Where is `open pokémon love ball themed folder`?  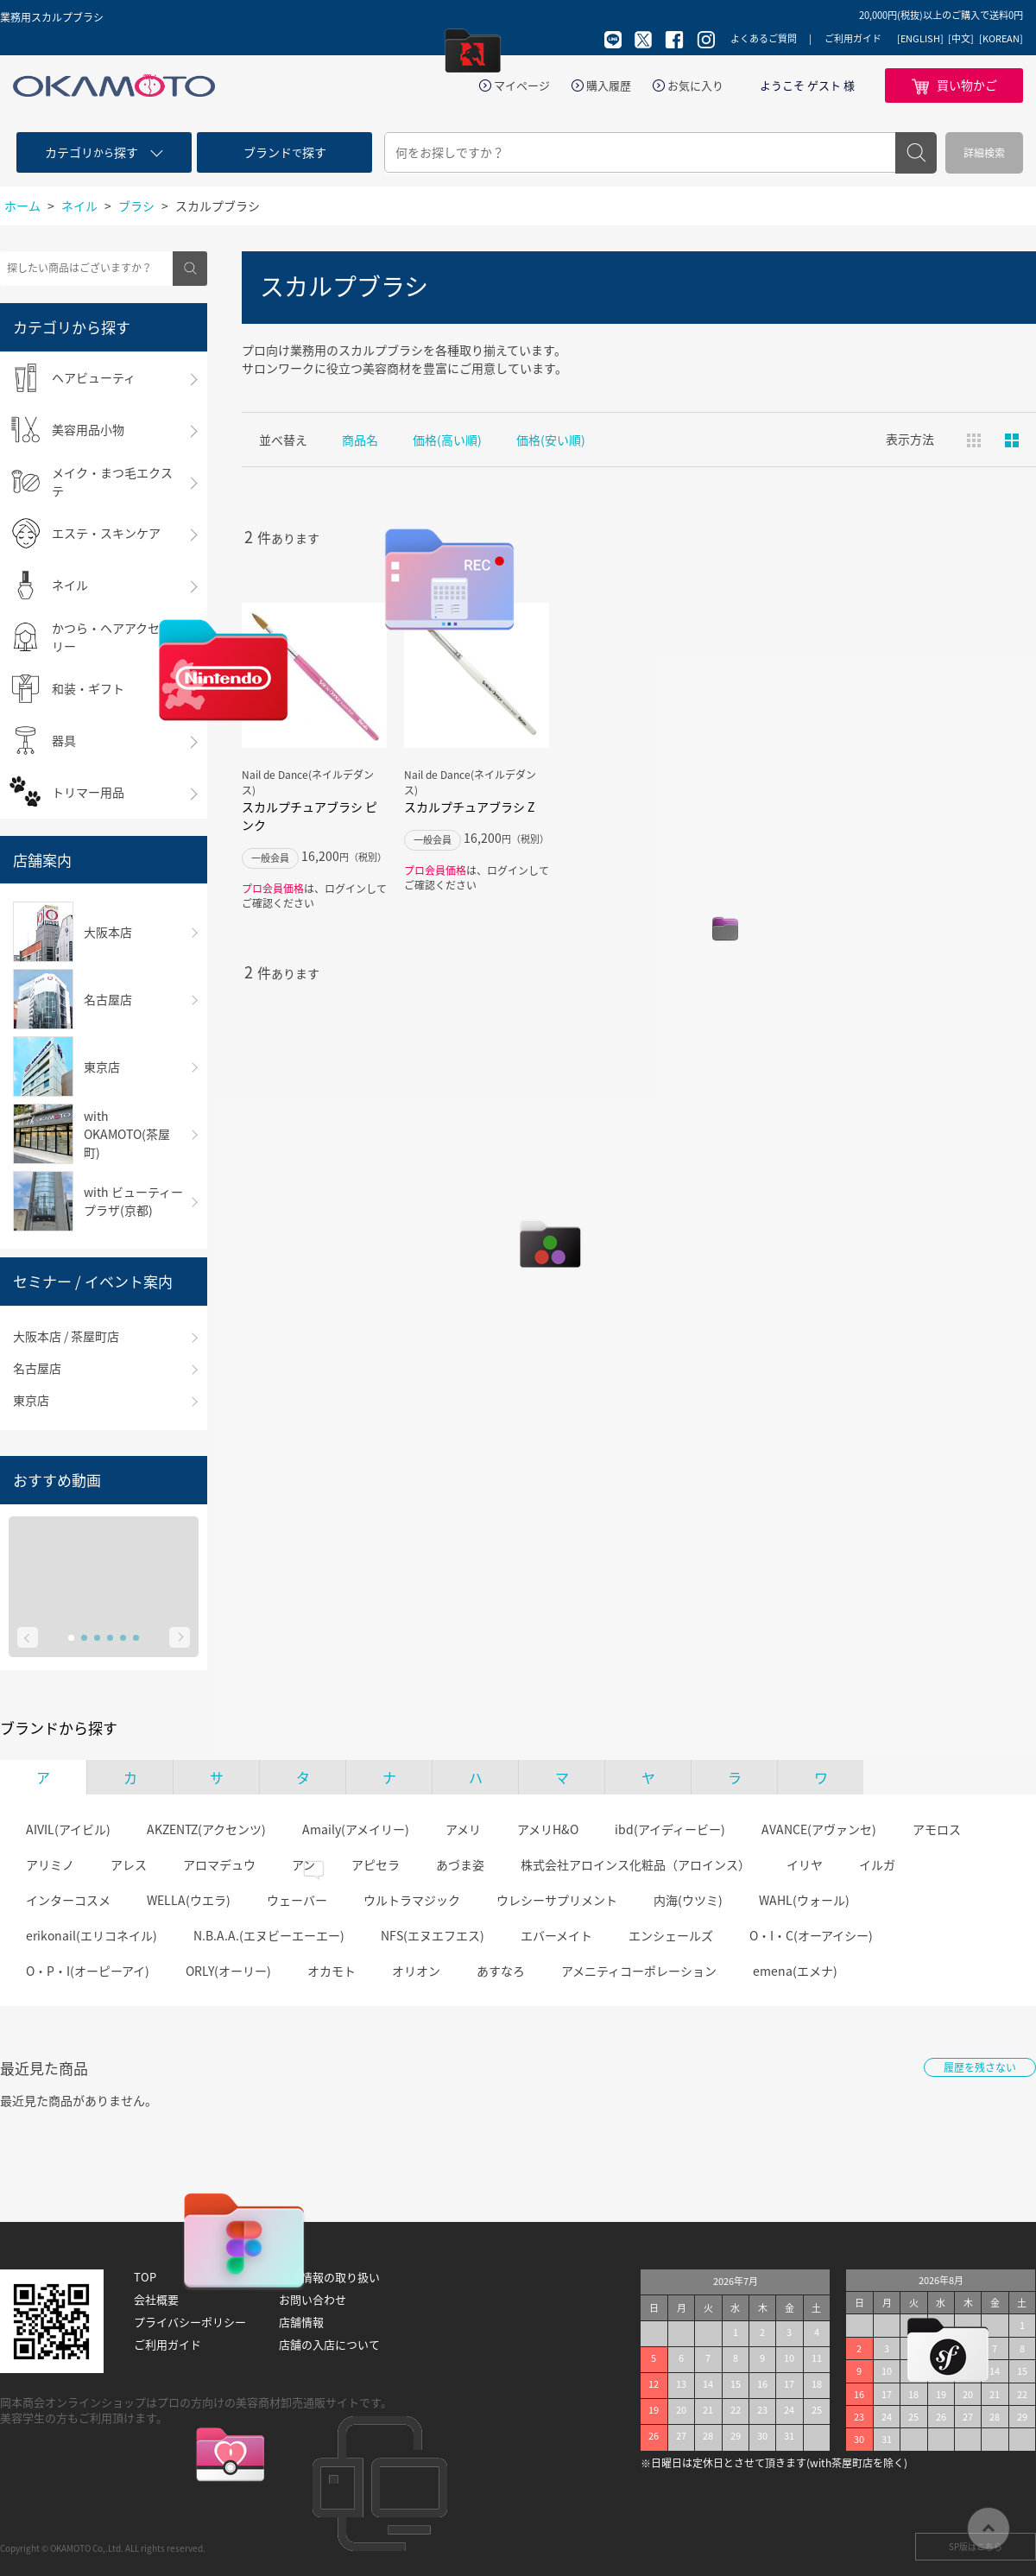 open pokémon love ball themed folder is located at coordinates (230, 2456).